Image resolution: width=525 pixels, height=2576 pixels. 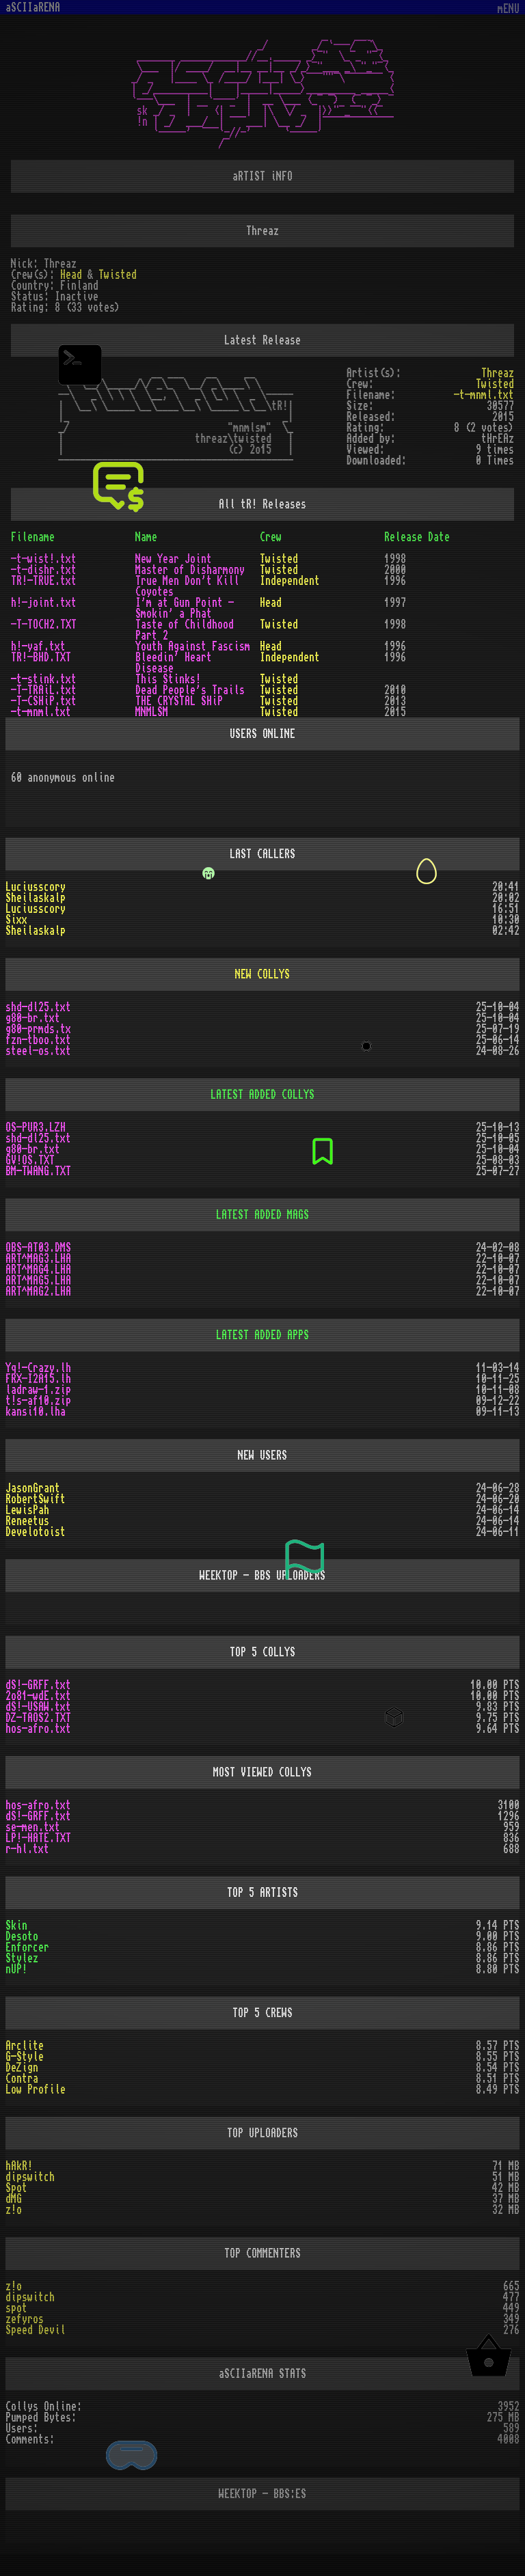 I want to click on react with a crying or sad emotion, so click(x=208, y=873).